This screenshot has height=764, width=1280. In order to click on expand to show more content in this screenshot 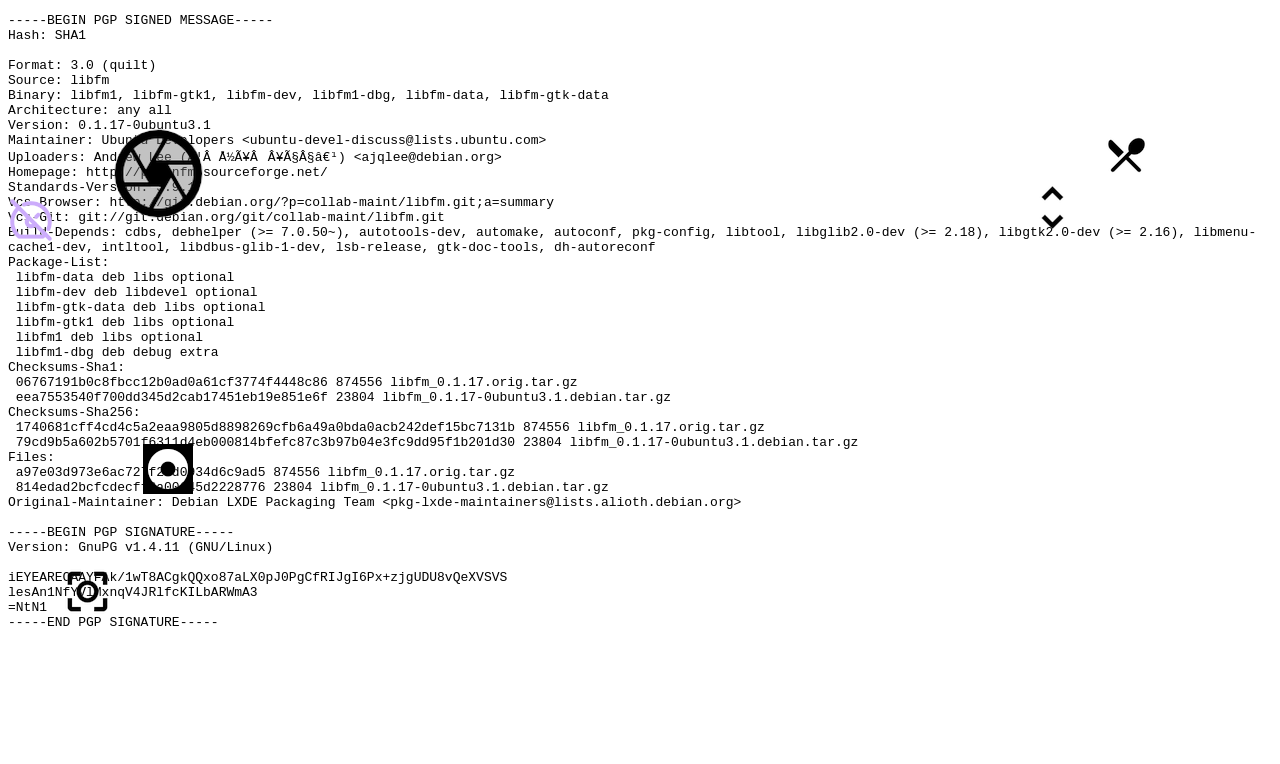, I will do `click(1052, 207)`.